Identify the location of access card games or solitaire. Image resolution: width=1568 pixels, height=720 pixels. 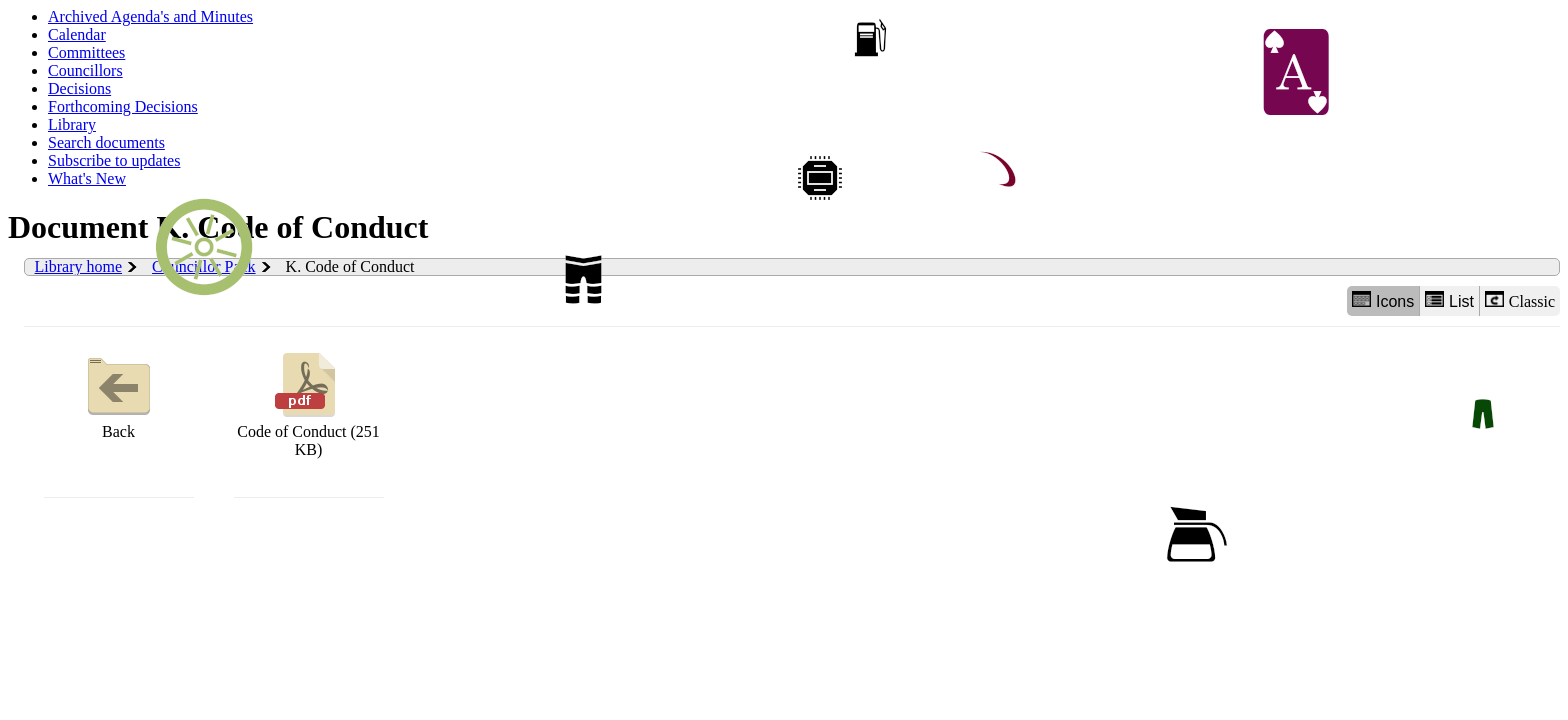
(1296, 72).